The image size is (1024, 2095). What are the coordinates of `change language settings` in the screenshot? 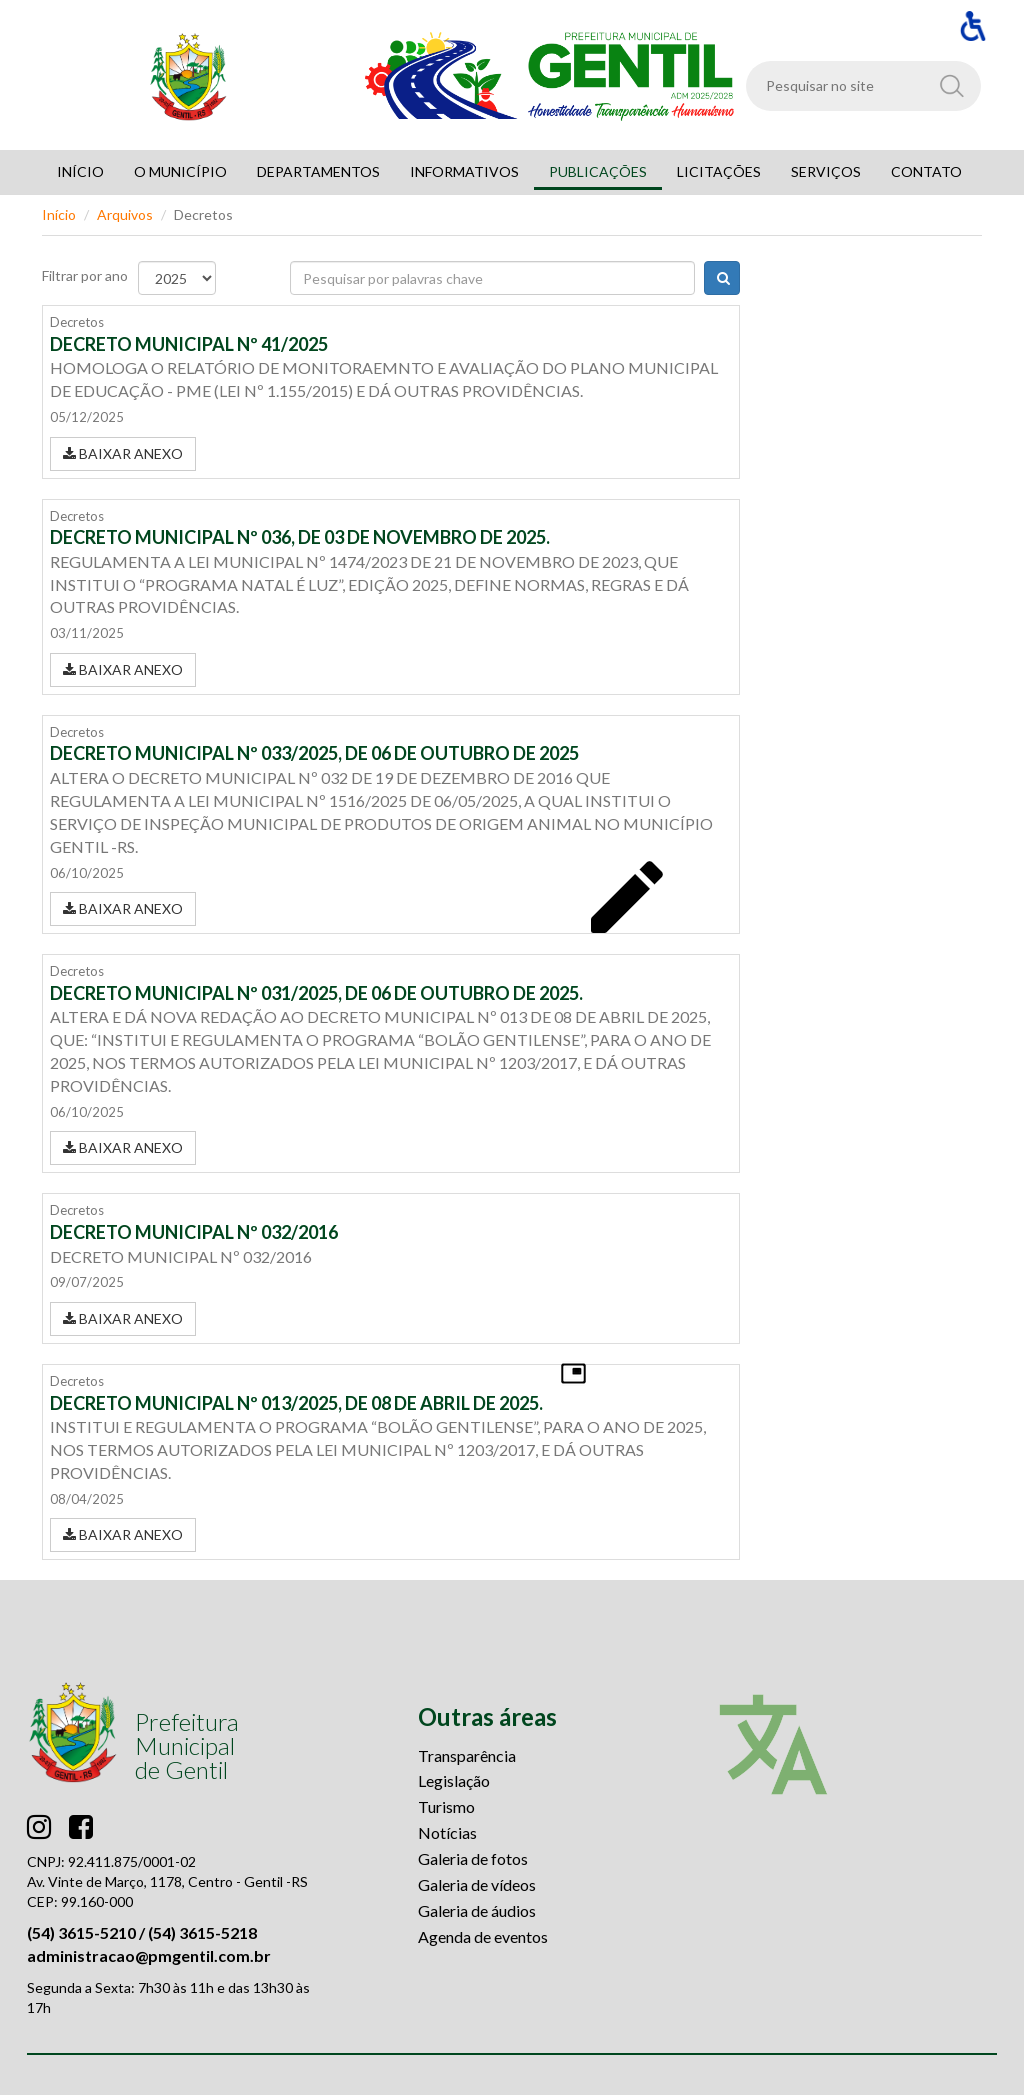 It's located at (773, 1744).